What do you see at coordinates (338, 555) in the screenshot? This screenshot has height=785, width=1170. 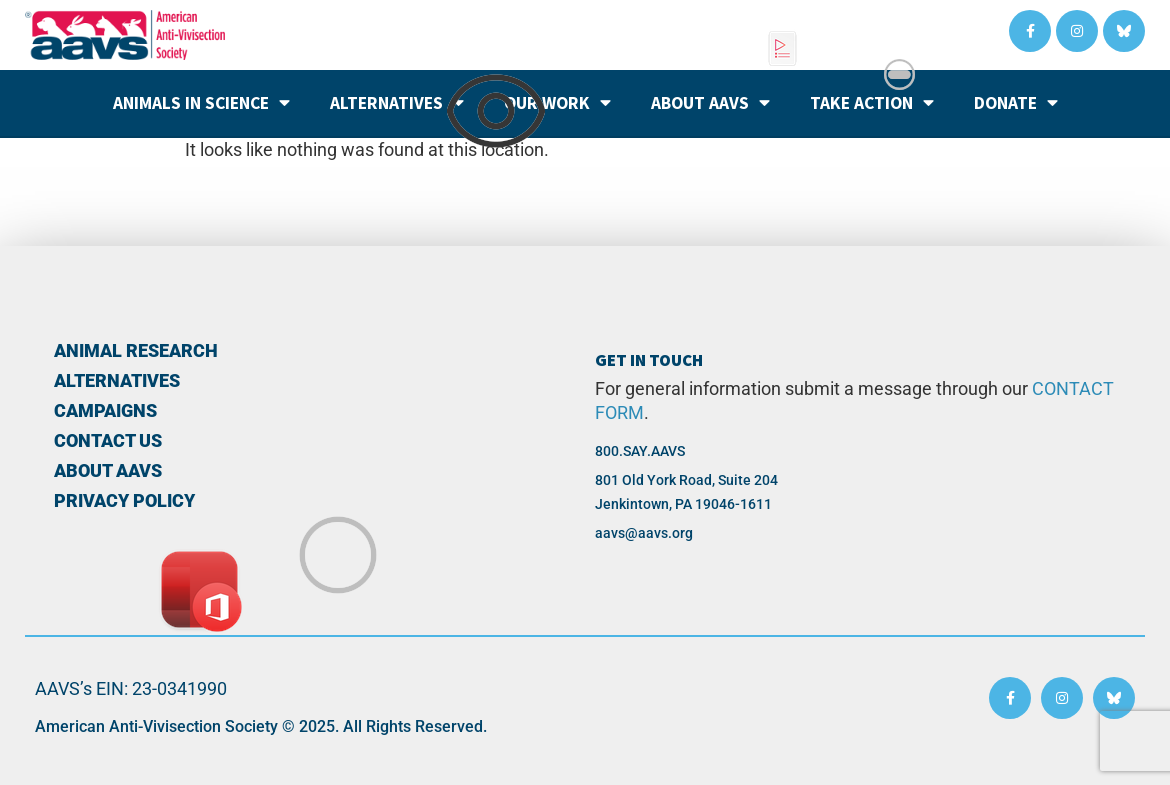 I see `unselected radio button option` at bounding box center [338, 555].